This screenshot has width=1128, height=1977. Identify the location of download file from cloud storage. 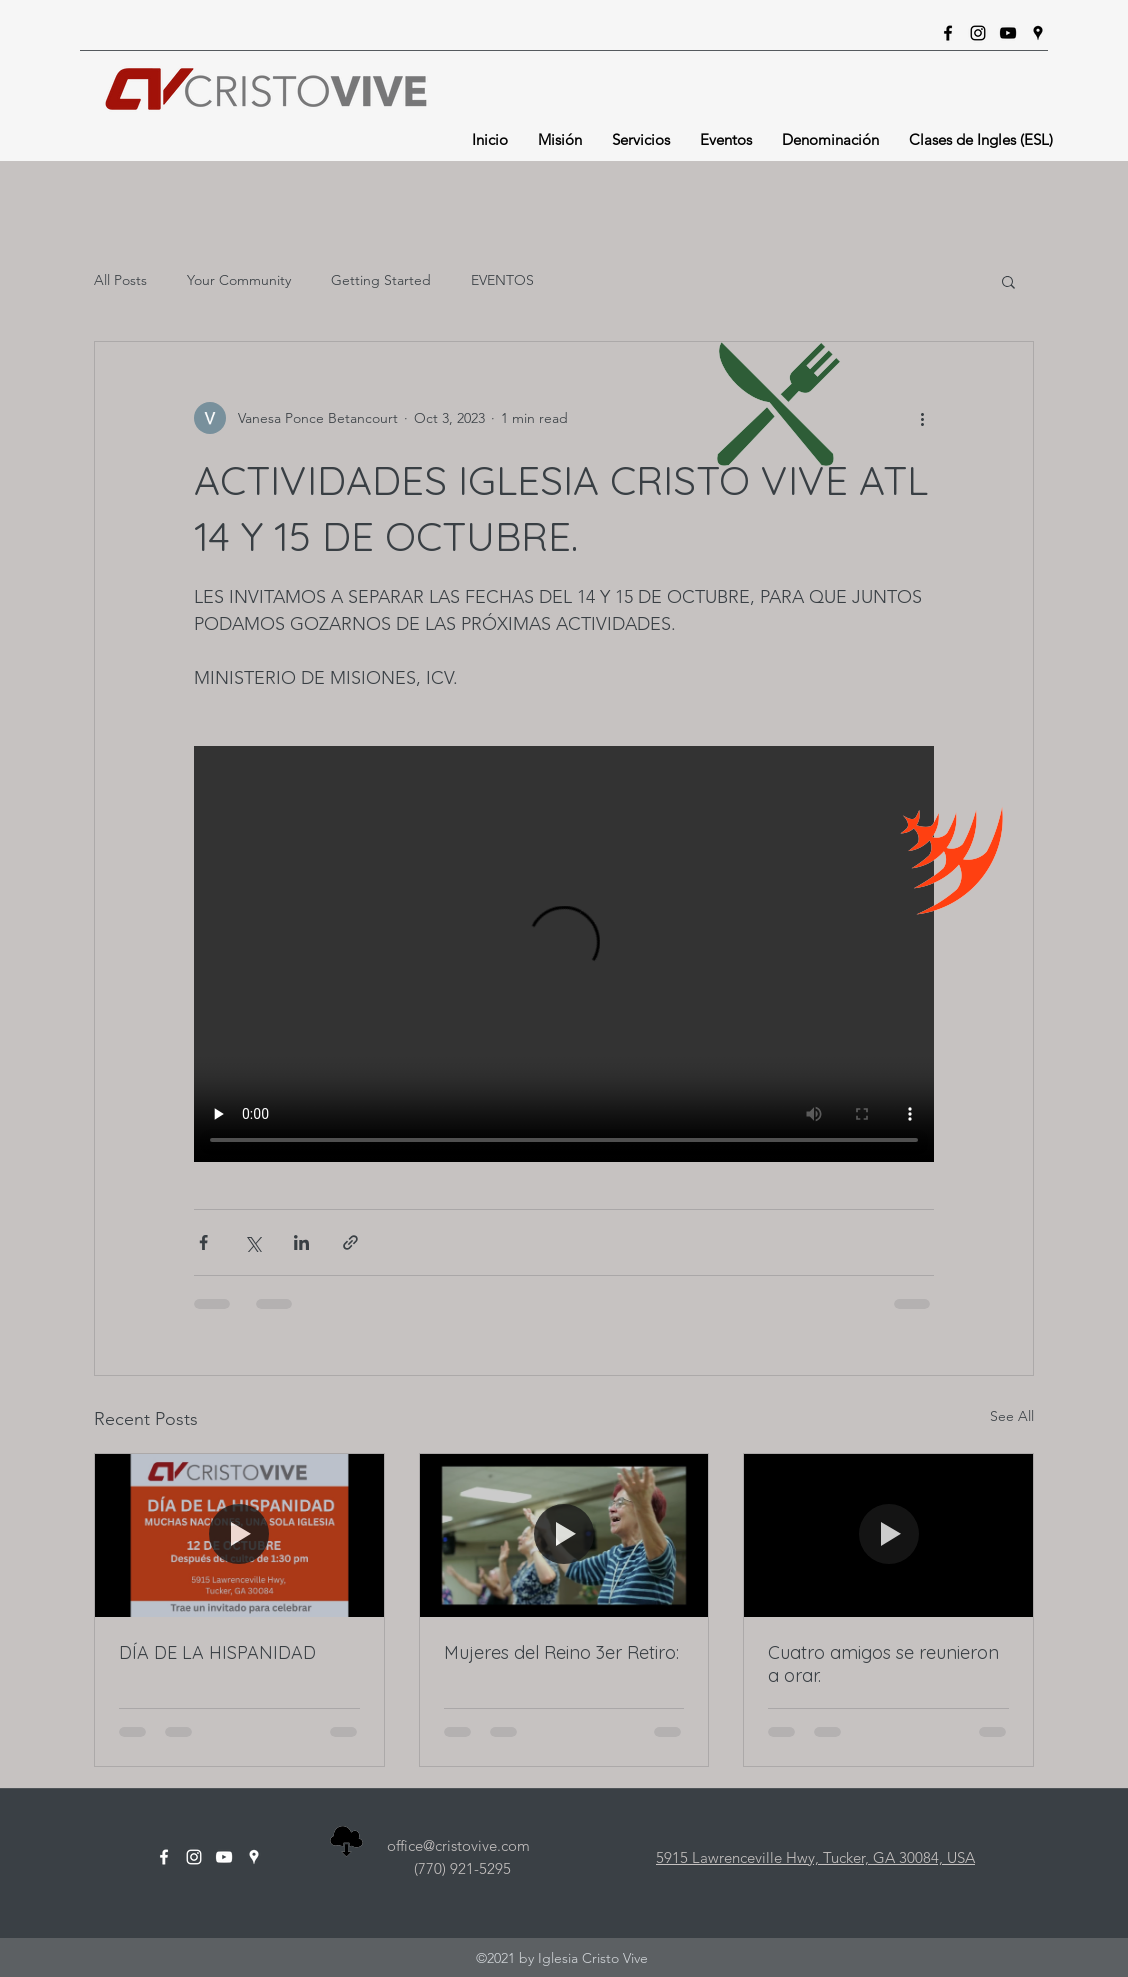
(346, 1841).